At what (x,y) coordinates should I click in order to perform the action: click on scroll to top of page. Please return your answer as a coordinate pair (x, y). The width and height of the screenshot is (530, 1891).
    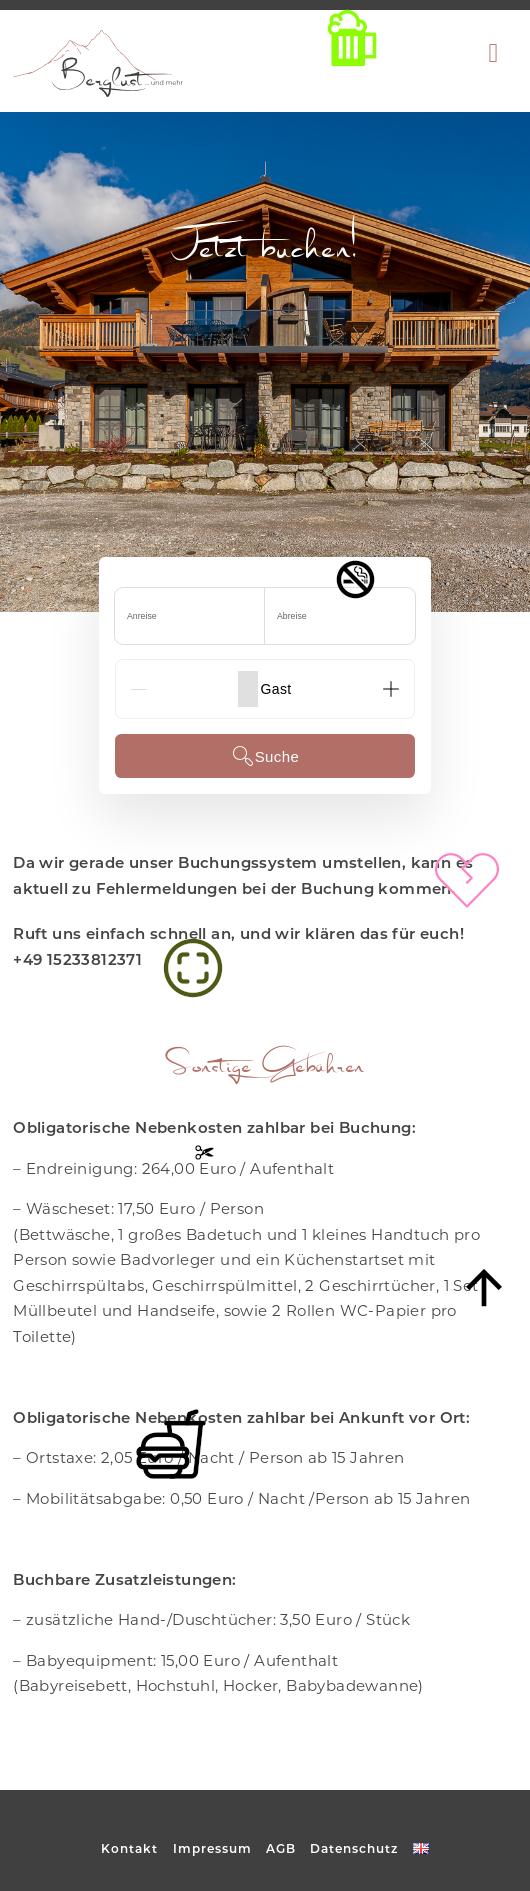
    Looking at the image, I should click on (484, 1288).